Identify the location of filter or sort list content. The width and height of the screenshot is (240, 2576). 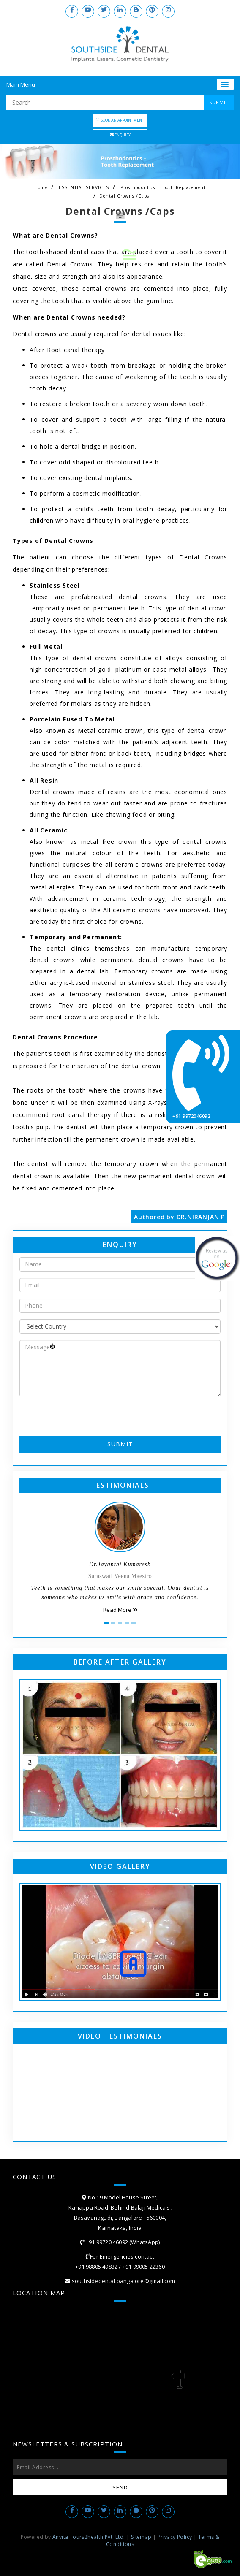
(120, 215).